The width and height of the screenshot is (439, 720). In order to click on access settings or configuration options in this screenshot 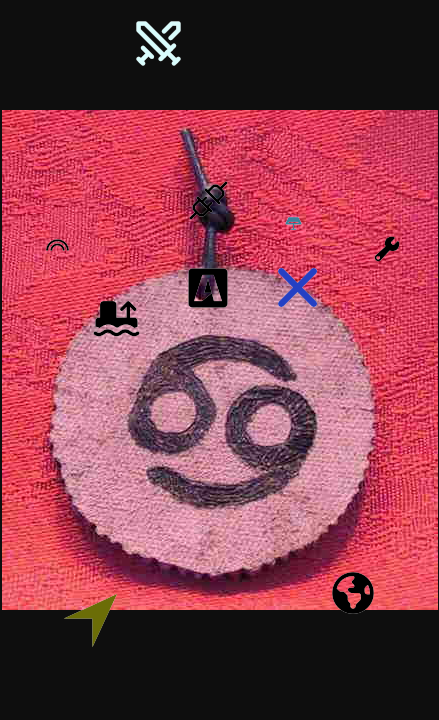, I will do `click(387, 249)`.